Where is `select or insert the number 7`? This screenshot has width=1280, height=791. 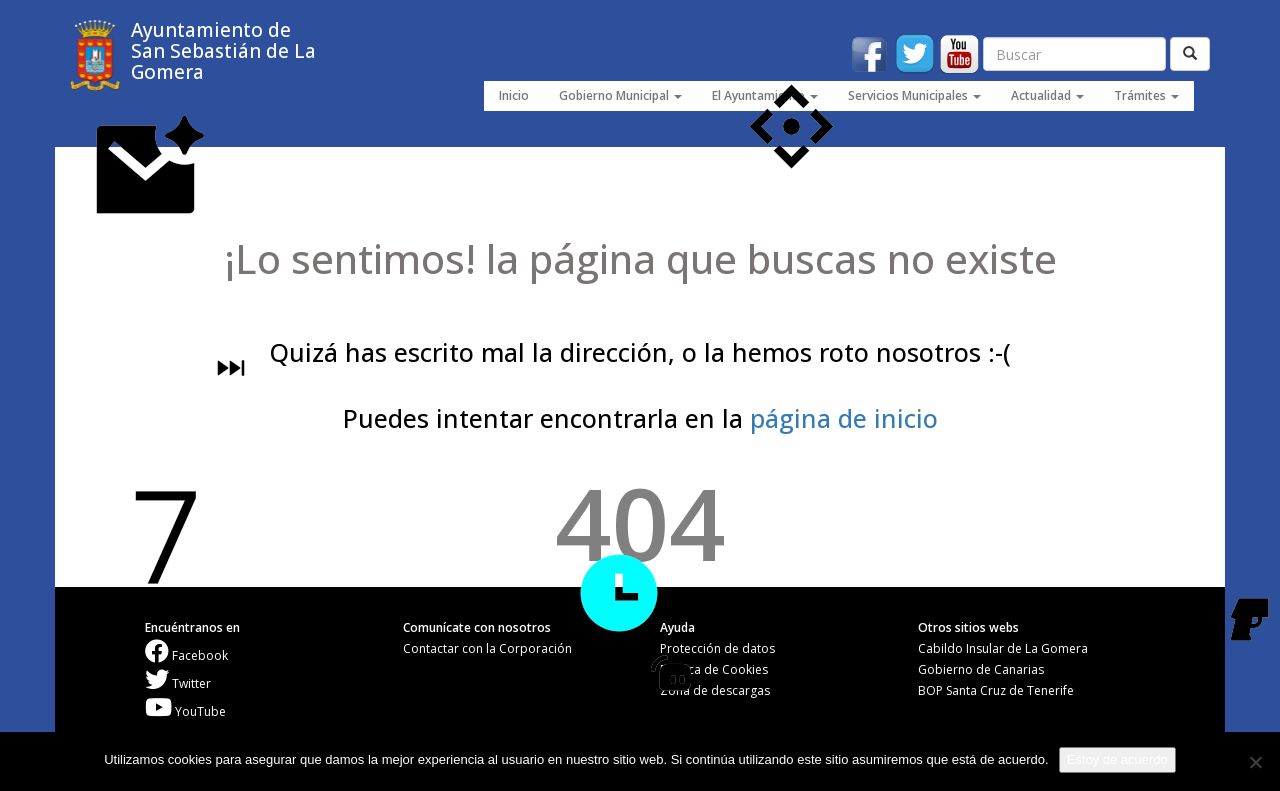 select or insert the number 7 is located at coordinates (163, 537).